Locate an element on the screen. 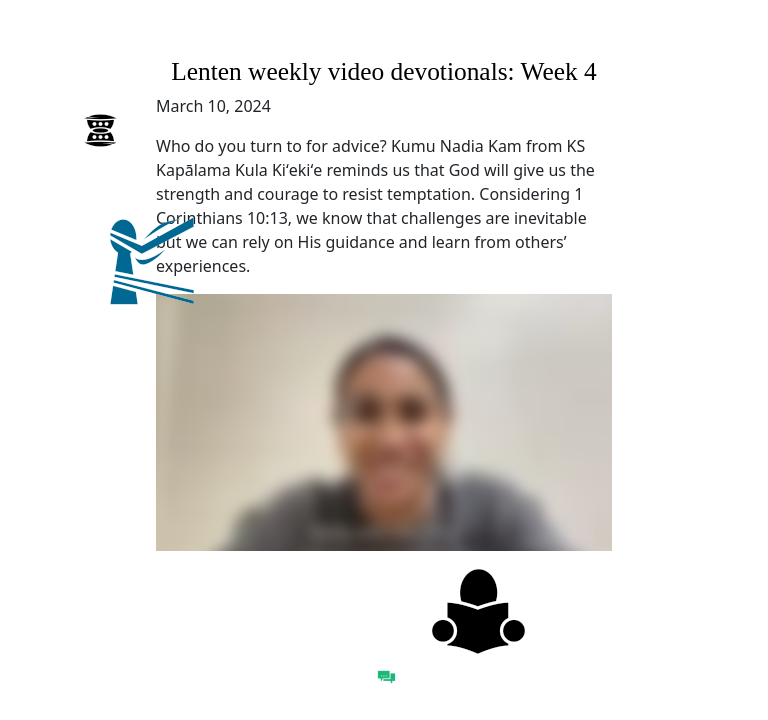 The height and width of the screenshot is (720, 768). open reading mode or e-reader is located at coordinates (478, 611).